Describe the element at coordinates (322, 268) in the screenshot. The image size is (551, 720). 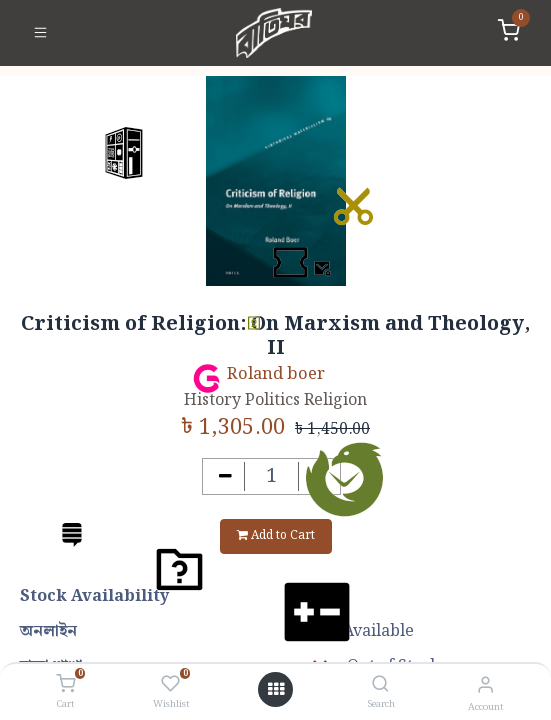
I see `access email settings` at that location.